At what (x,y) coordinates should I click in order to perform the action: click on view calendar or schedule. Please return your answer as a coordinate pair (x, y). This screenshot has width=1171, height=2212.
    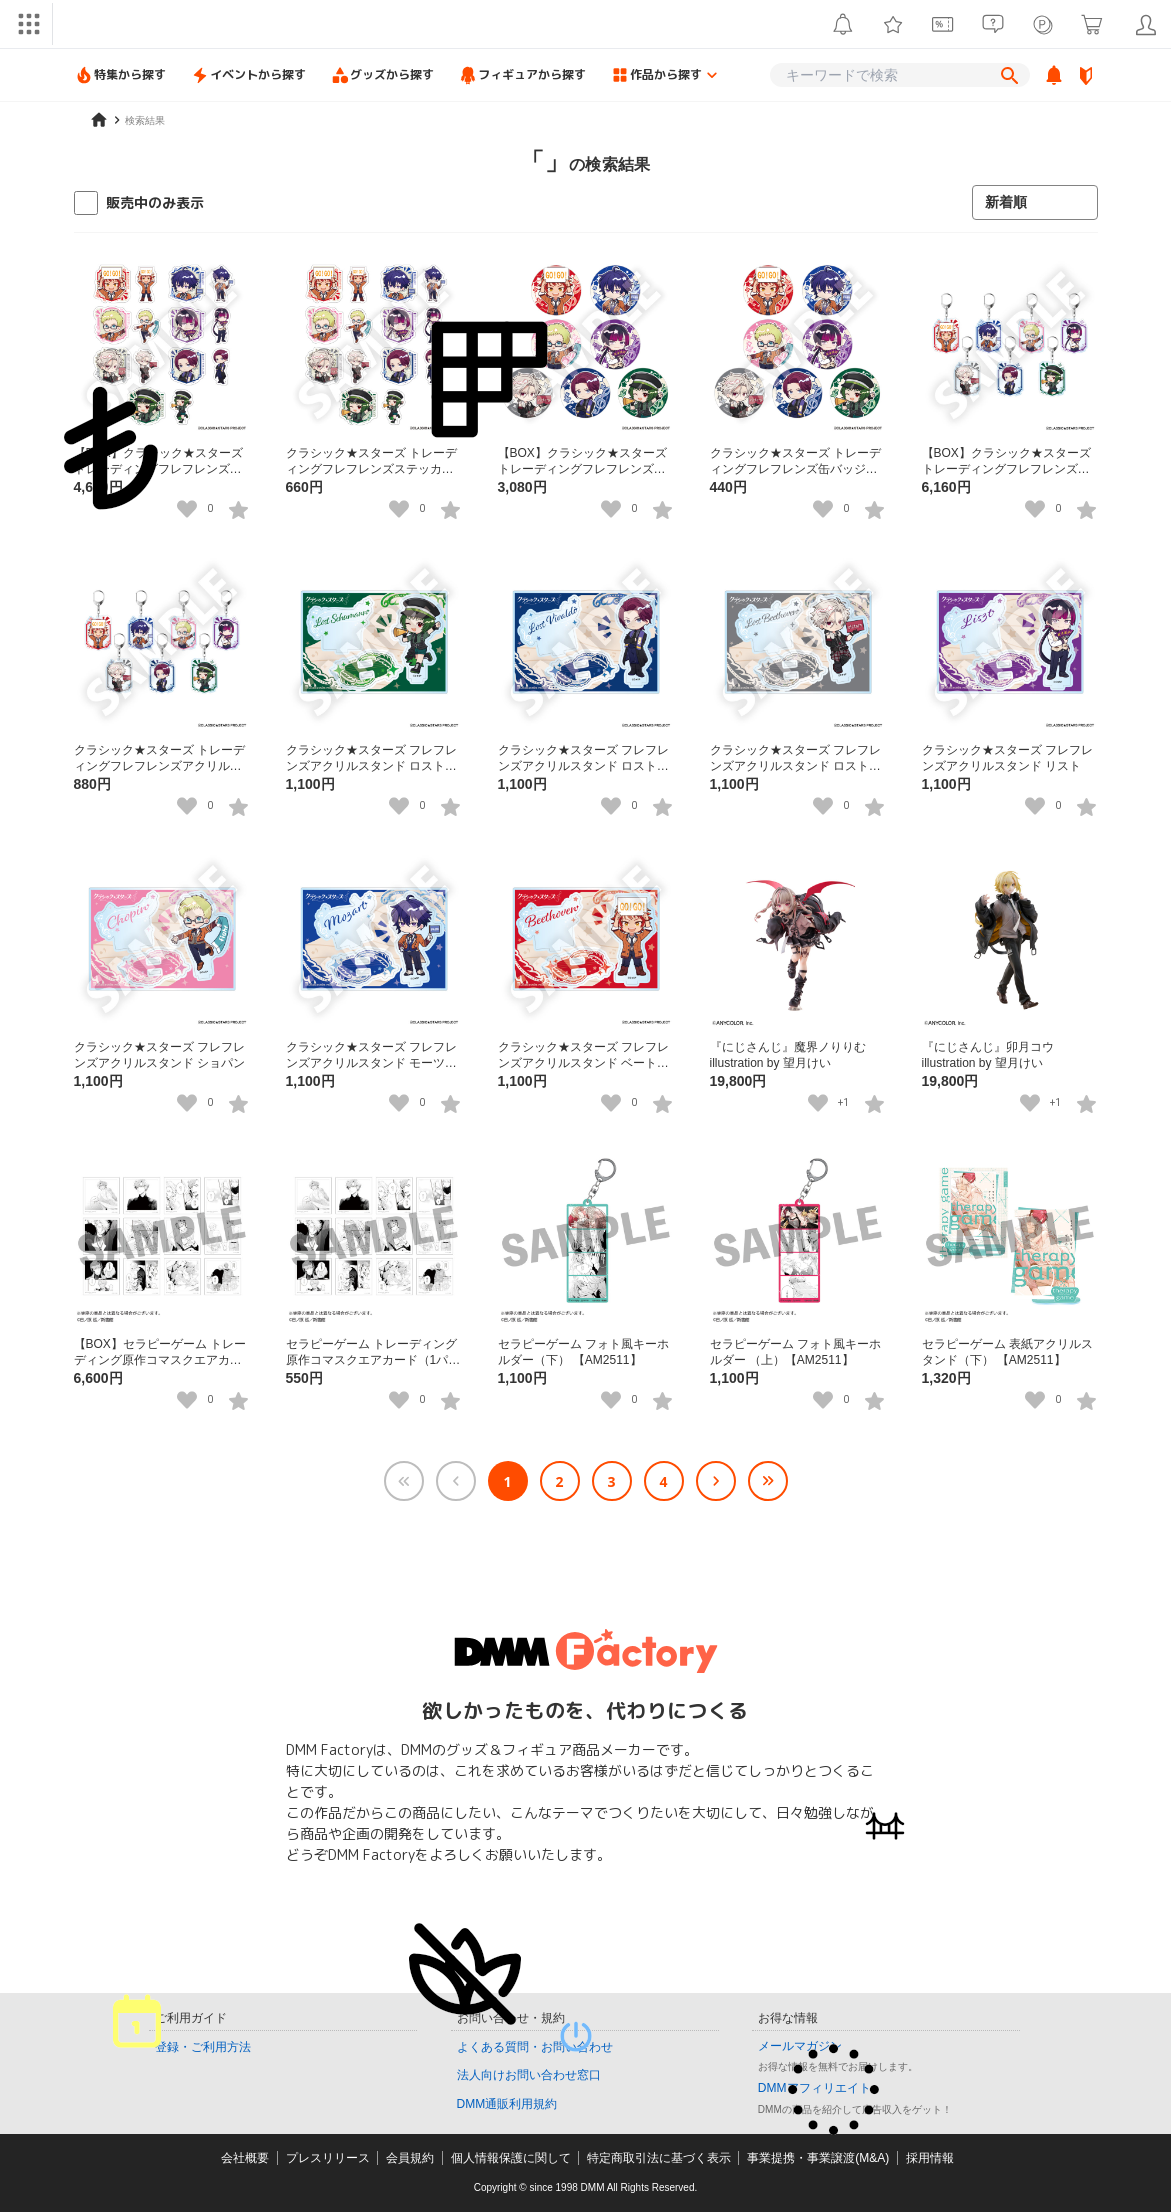
    Looking at the image, I should click on (137, 2021).